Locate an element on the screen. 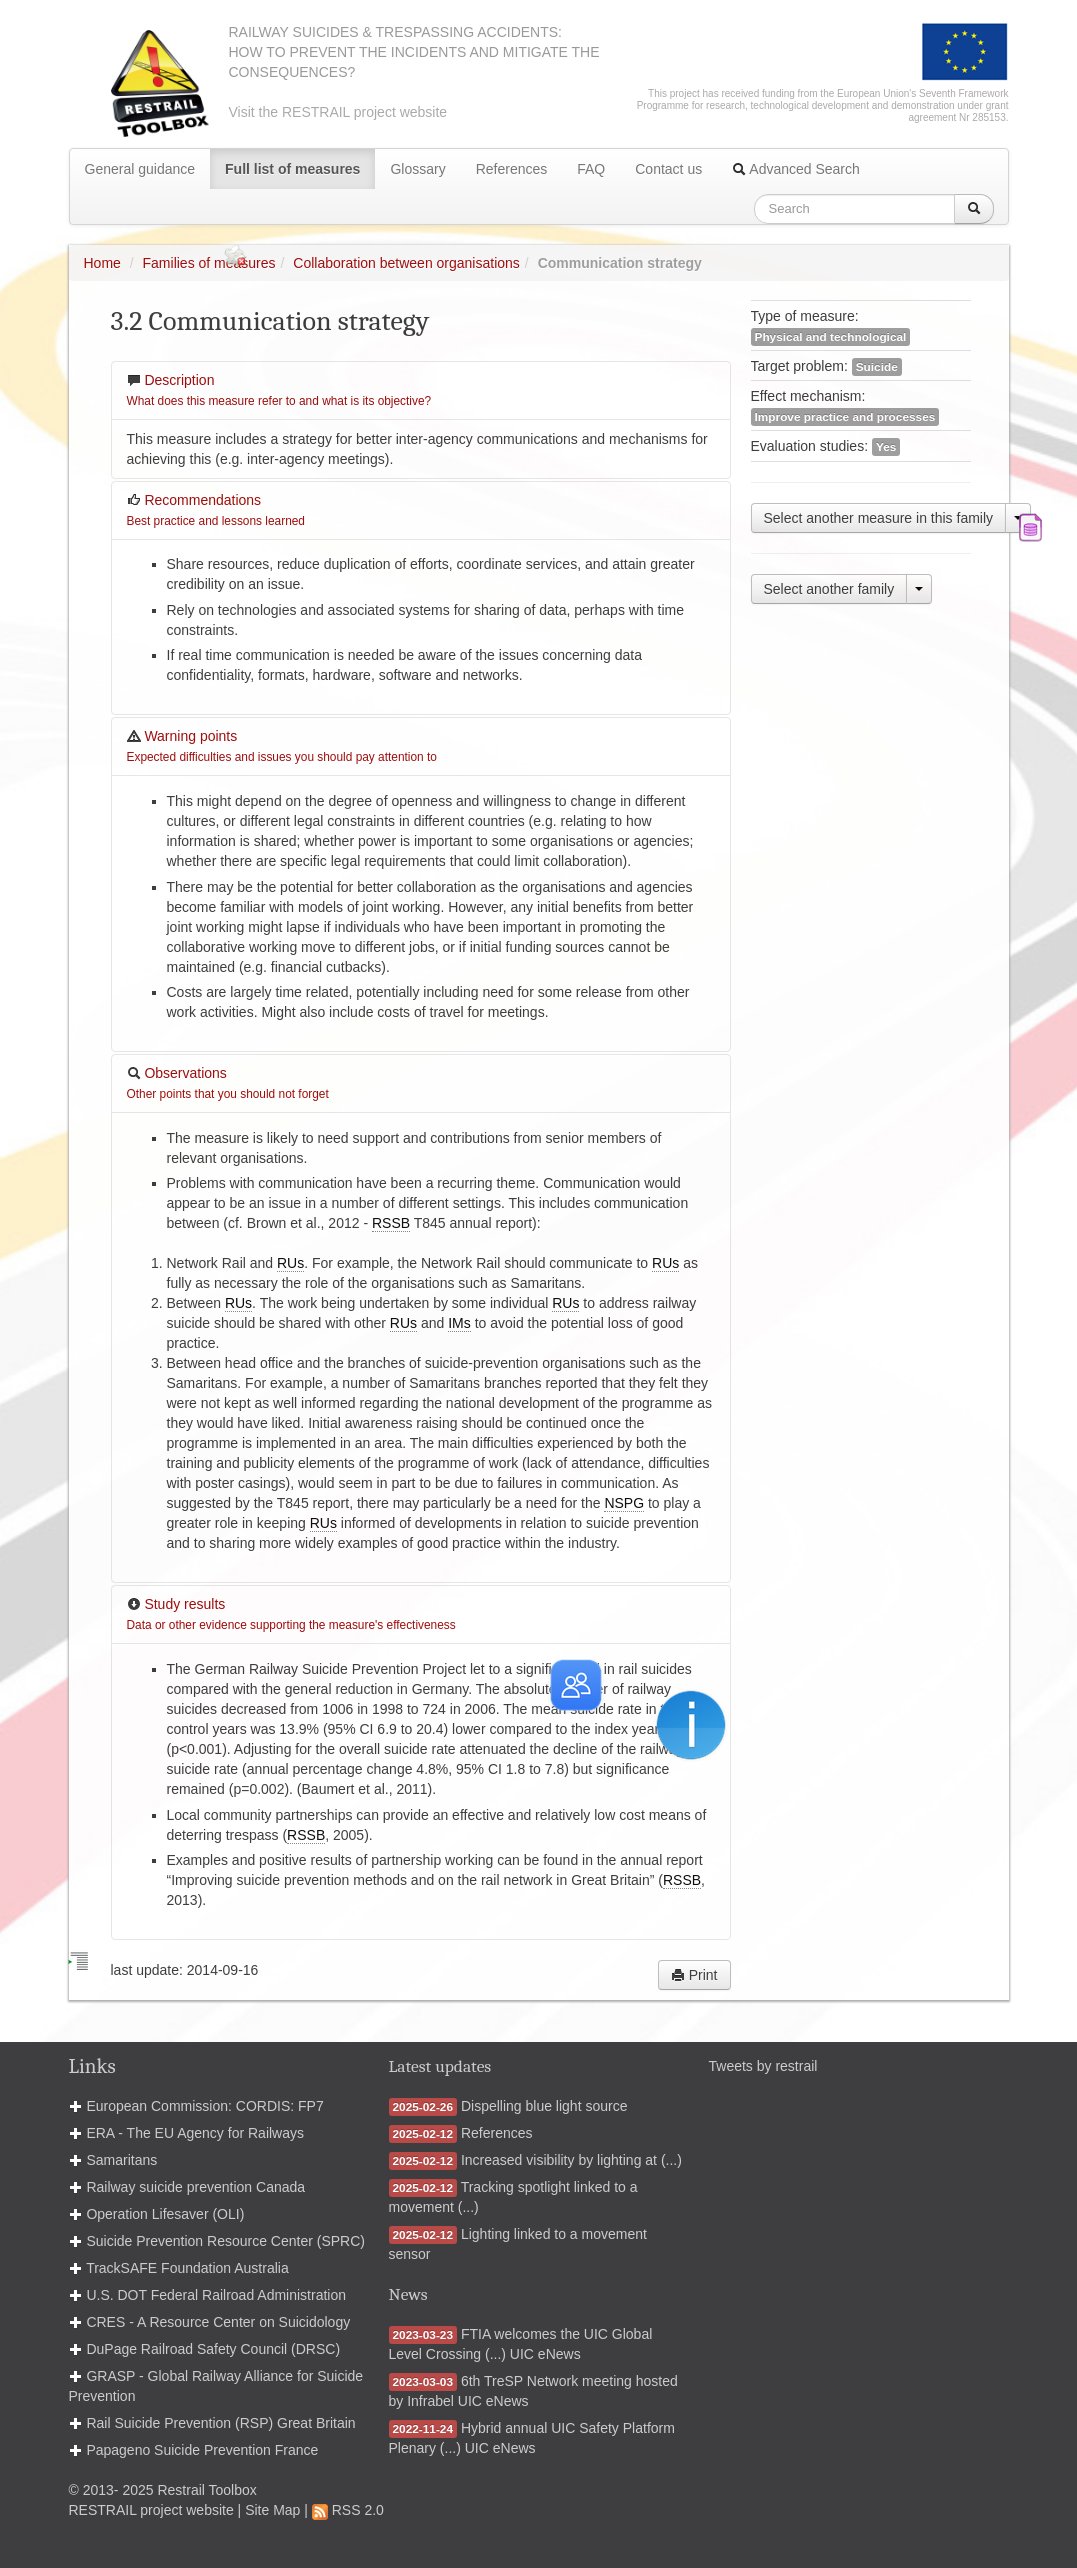 The height and width of the screenshot is (2568, 1077). increase text indentation is located at coordinates (78, 1961).